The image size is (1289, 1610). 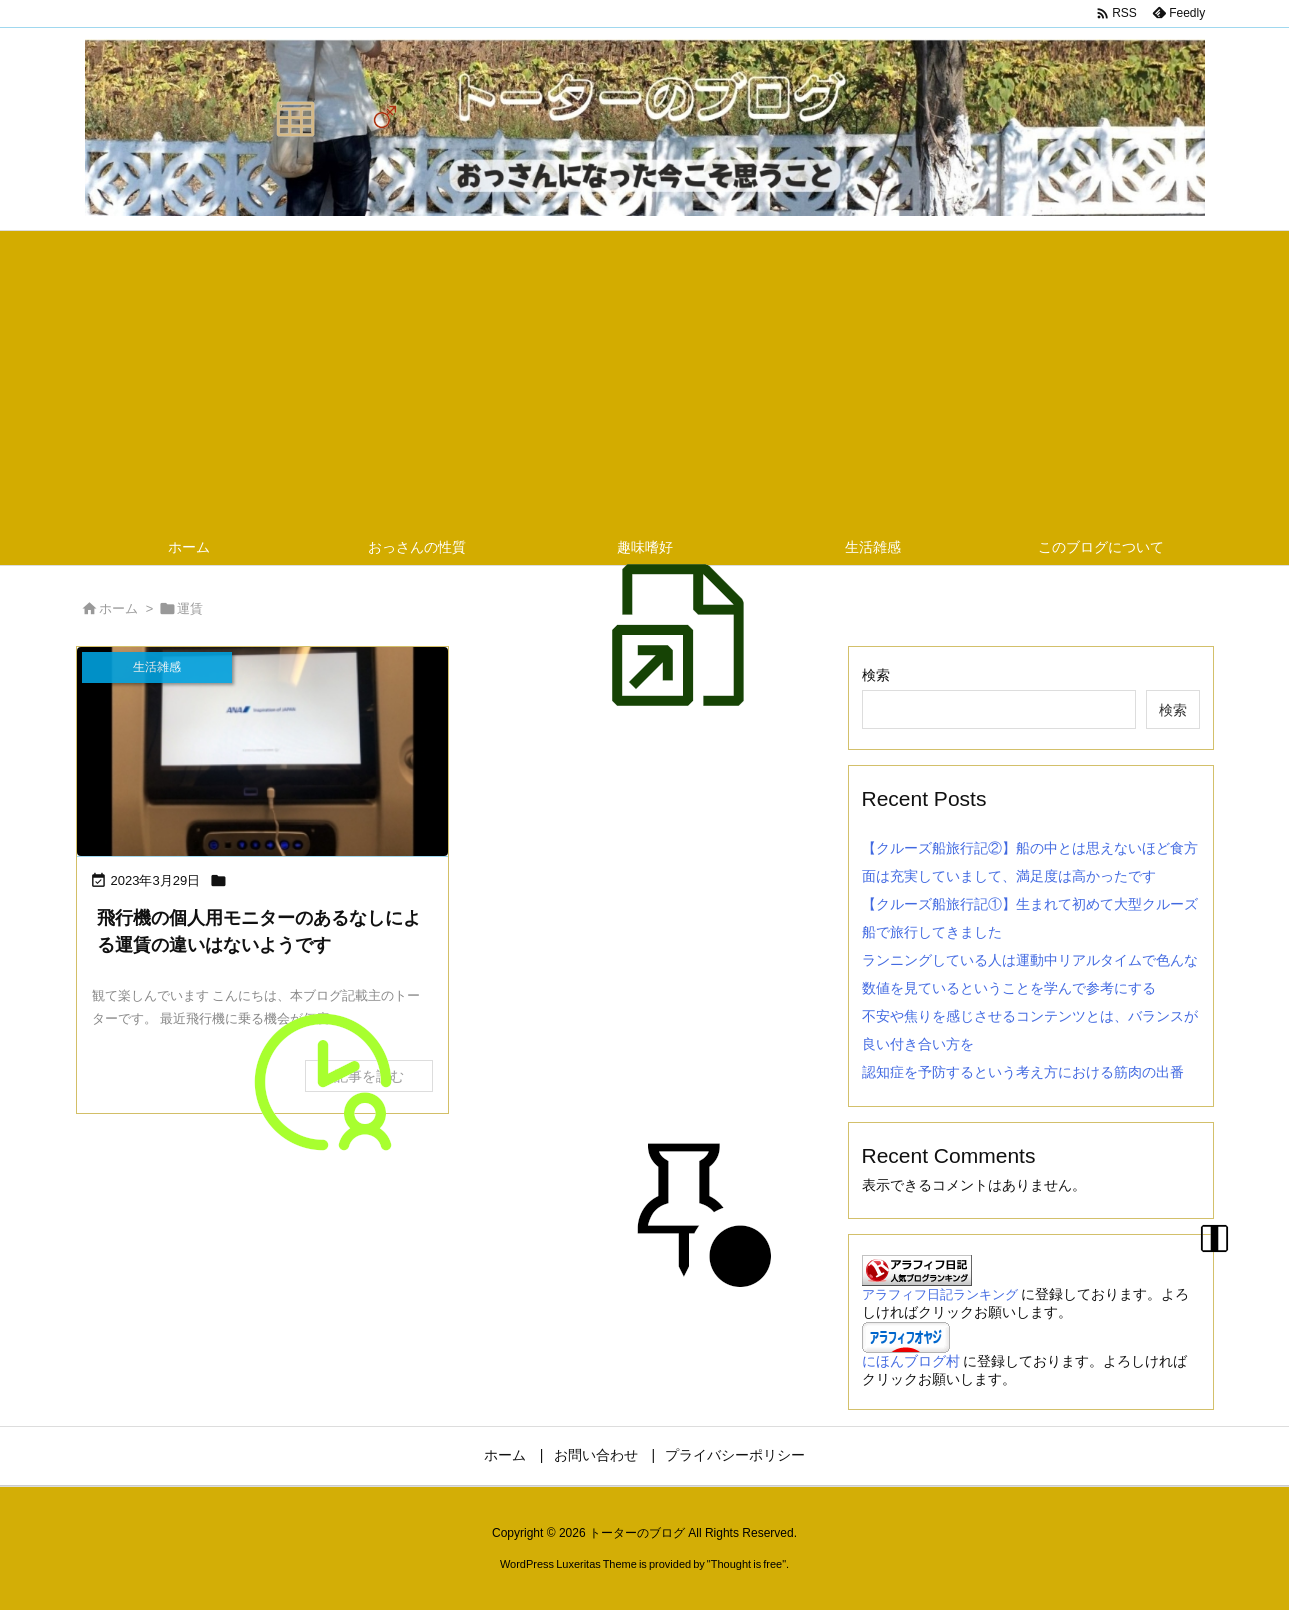 What do you see at coordinates (297, 119) in the screenshot?
I see `insert or view a data table` at bounding box center [297, 119].